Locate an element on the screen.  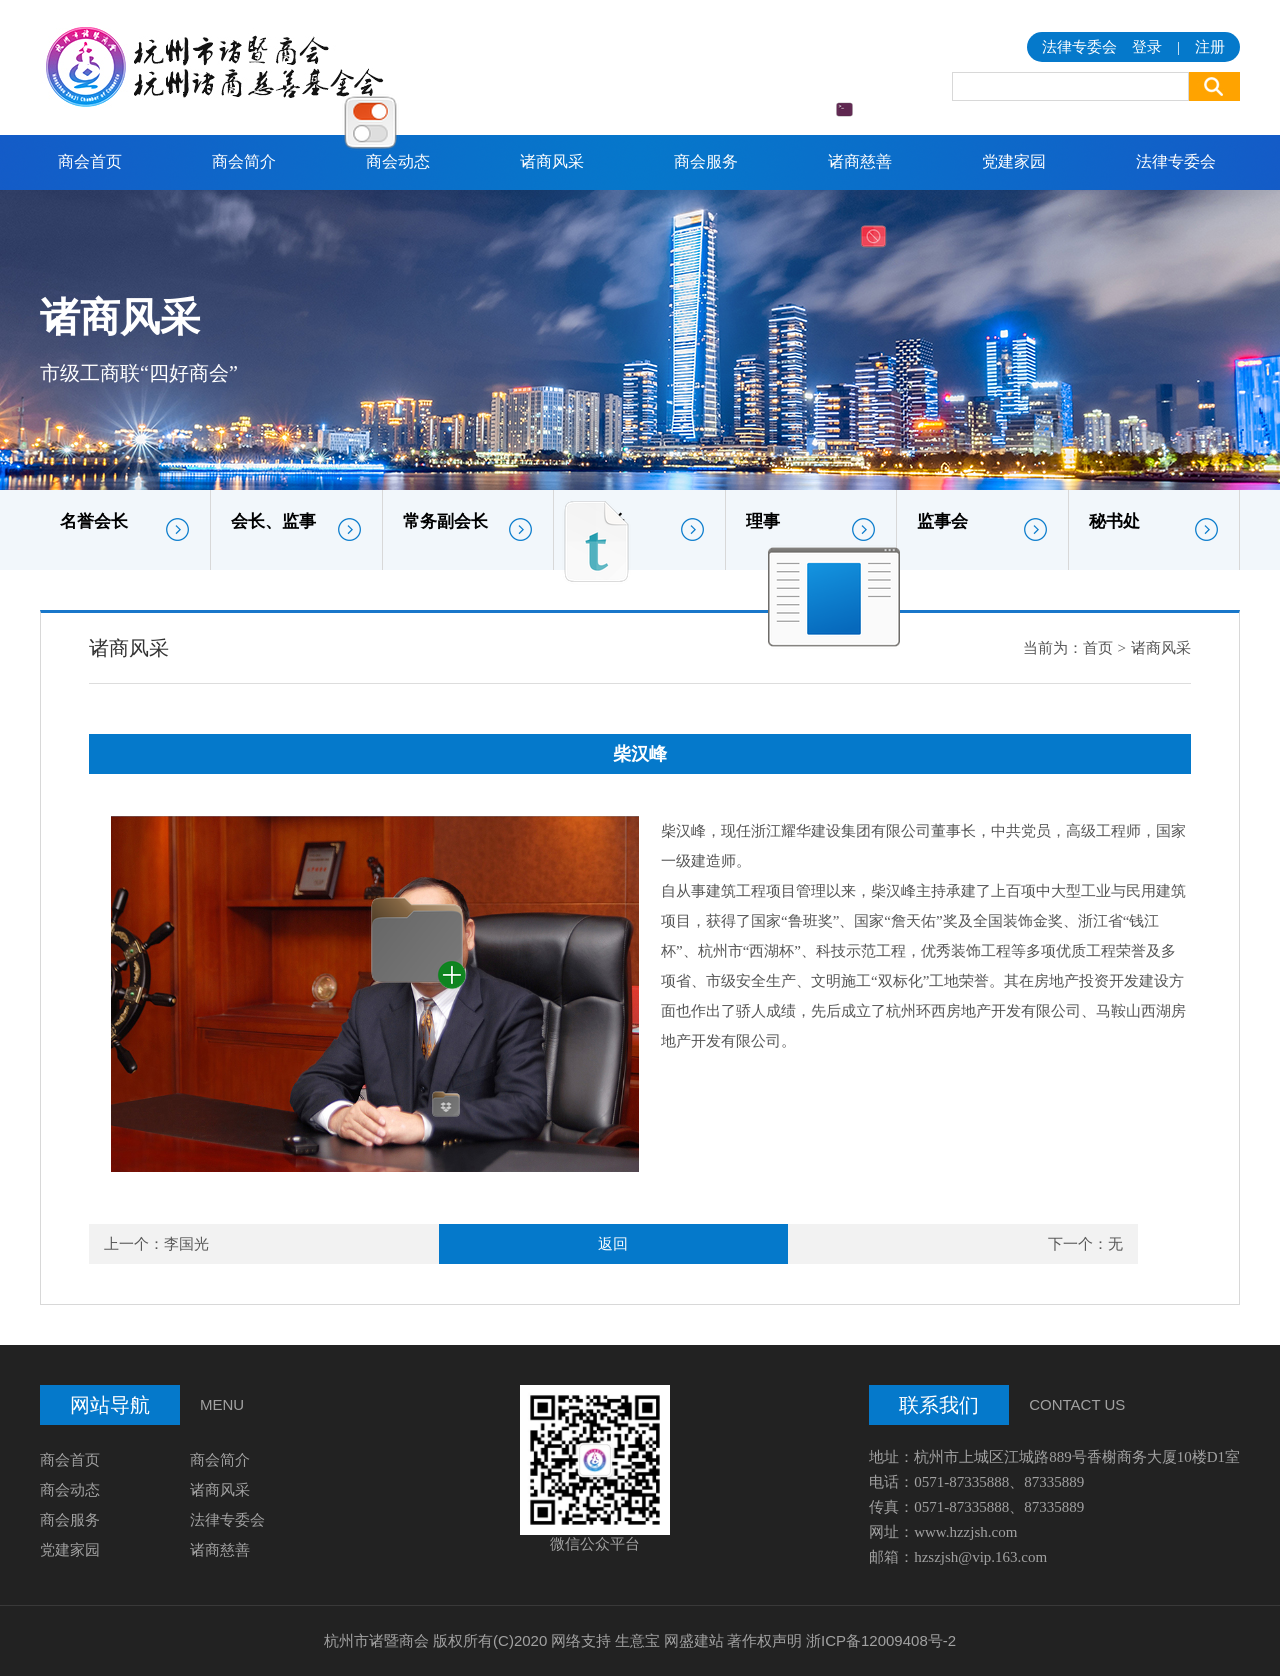
open dropbox synced folder is located at coordinates (446, 1104).